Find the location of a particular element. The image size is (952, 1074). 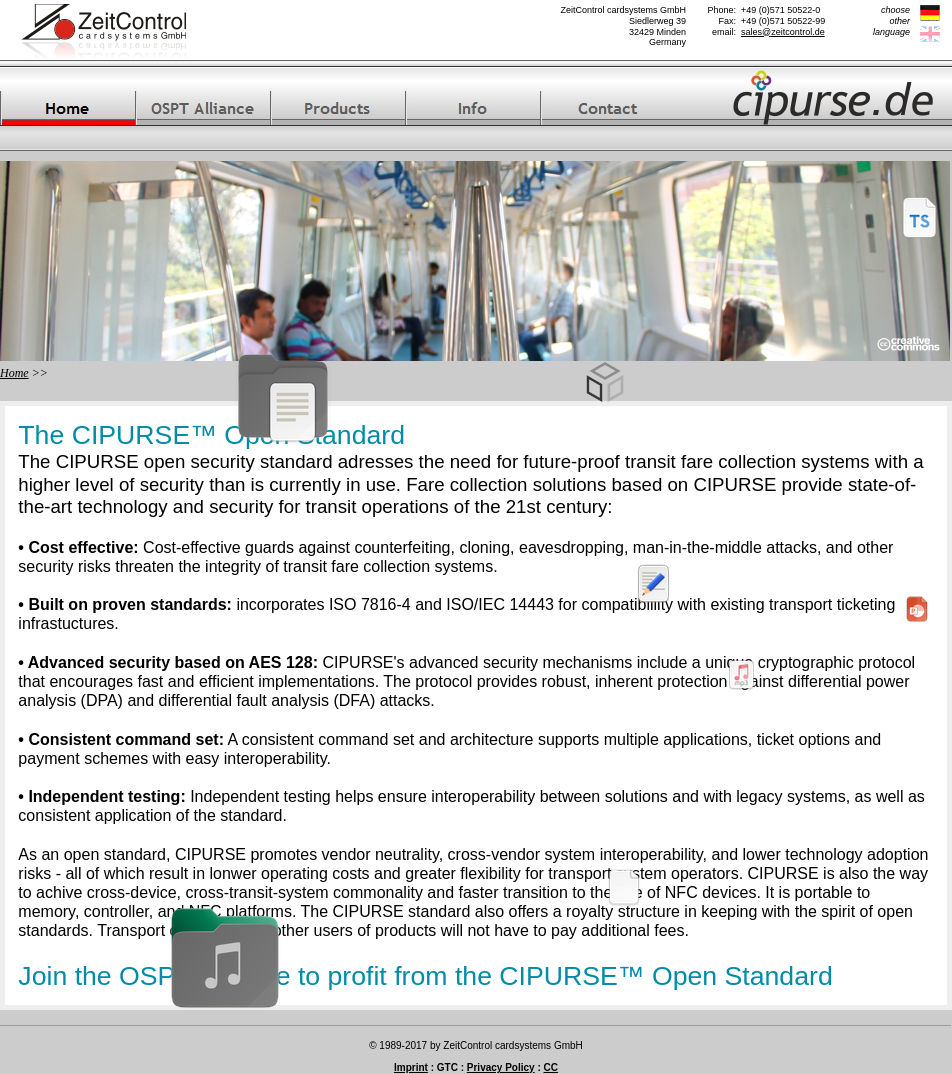

indicates an empty or zero-byte file is located at coordinates (624, 887).